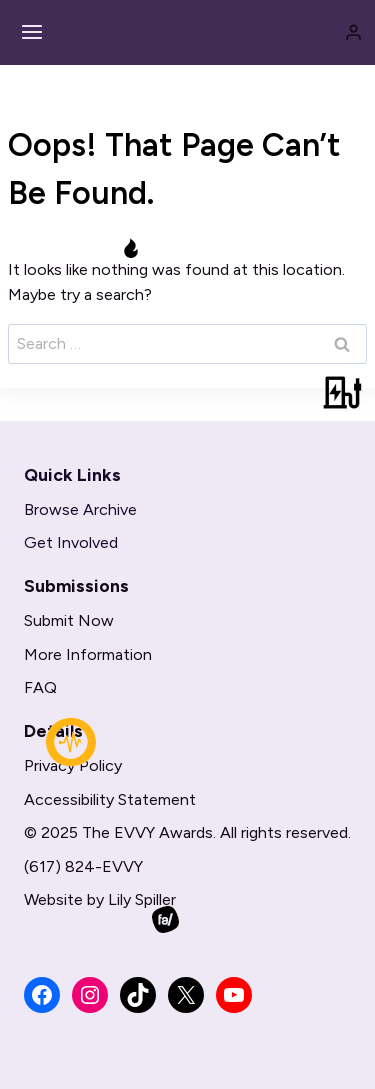 This screenshot has width=375, height=1089. What do you see at coordinates (341, 392) in the screenshot?
I see `find nearby EV charging stations` at bounding box center [341, 392].